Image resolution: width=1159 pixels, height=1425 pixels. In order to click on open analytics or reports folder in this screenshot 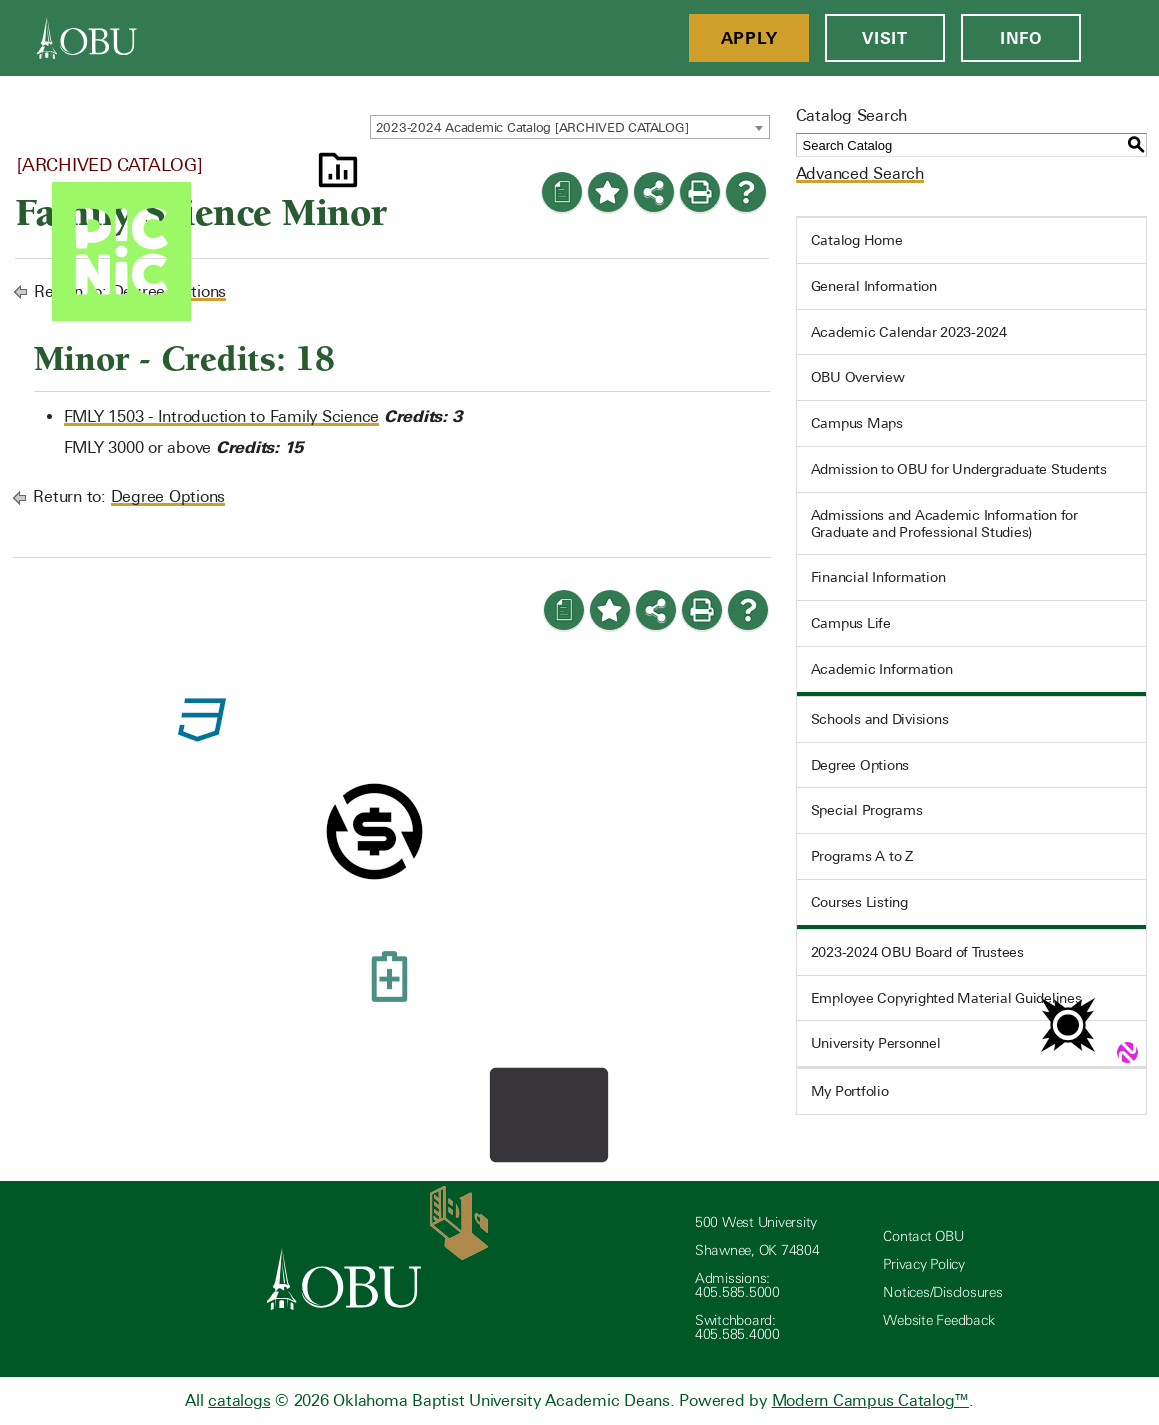, I will do `click(338, 170)`.